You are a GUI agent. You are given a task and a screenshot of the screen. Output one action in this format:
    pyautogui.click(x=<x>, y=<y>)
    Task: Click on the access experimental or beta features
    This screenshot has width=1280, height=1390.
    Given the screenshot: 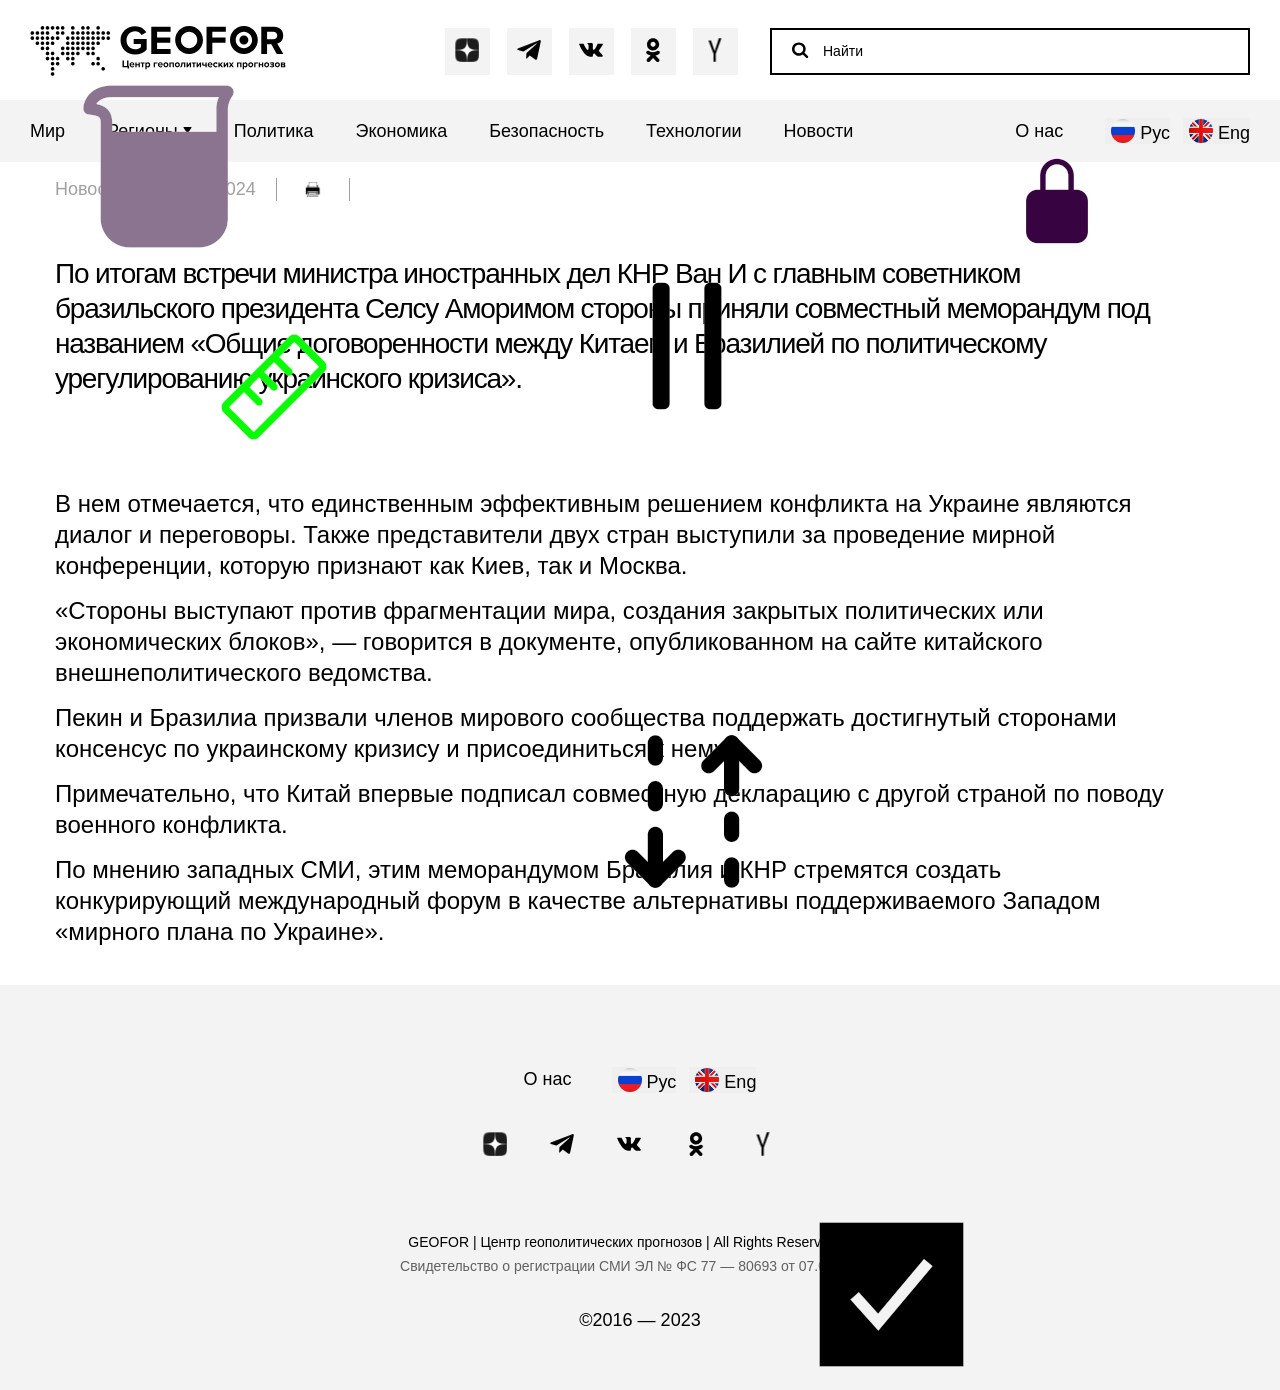 What is the action you would take?
    pyautogui.click(x=158, y=166)
    